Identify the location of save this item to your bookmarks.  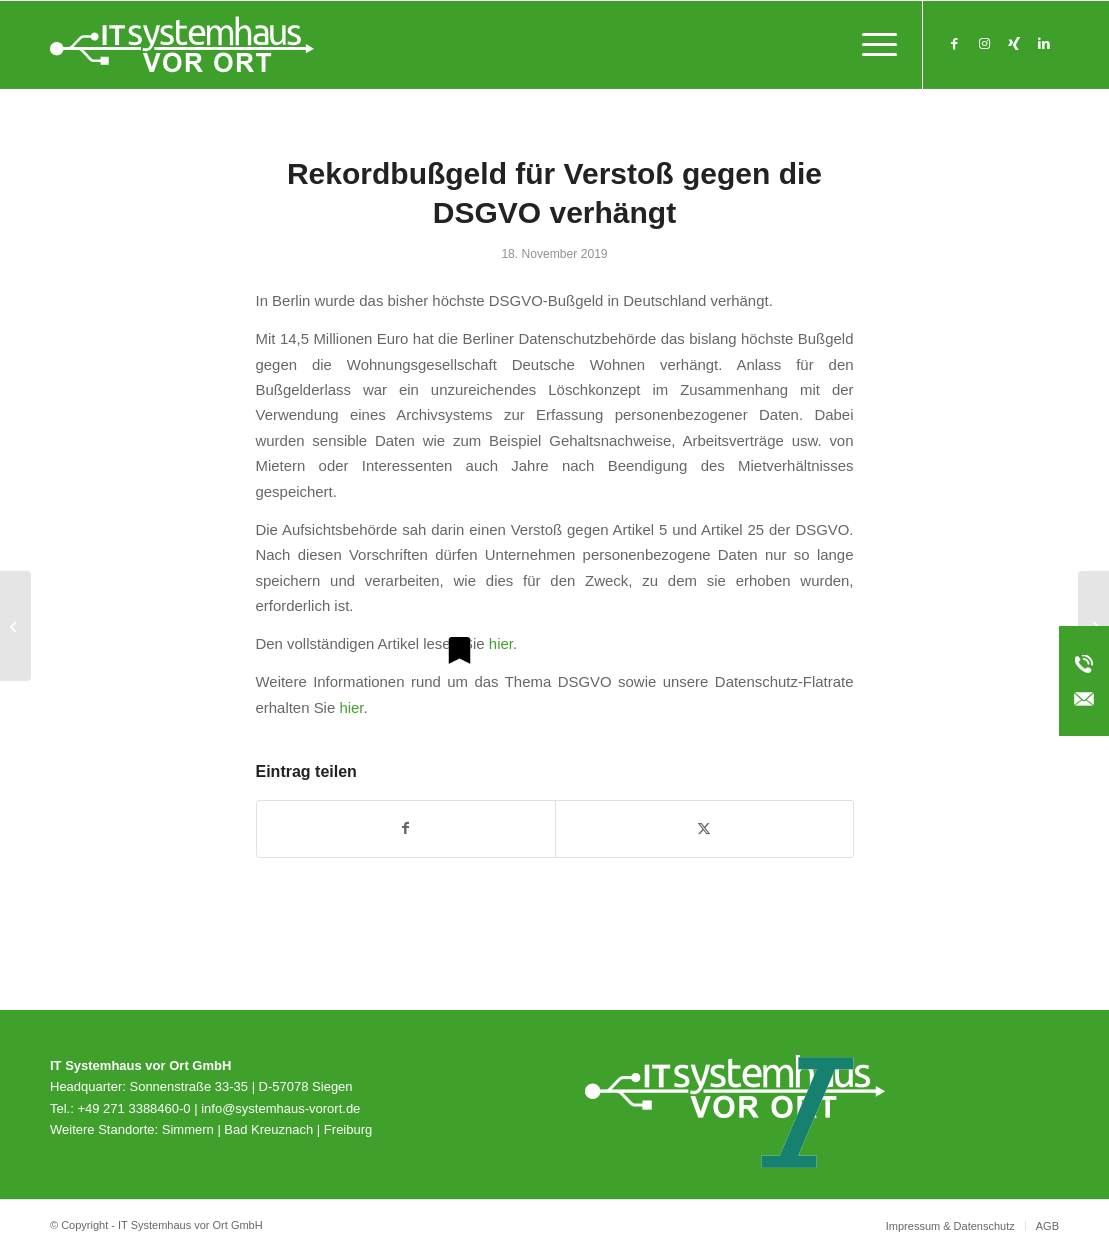
(459, 650).